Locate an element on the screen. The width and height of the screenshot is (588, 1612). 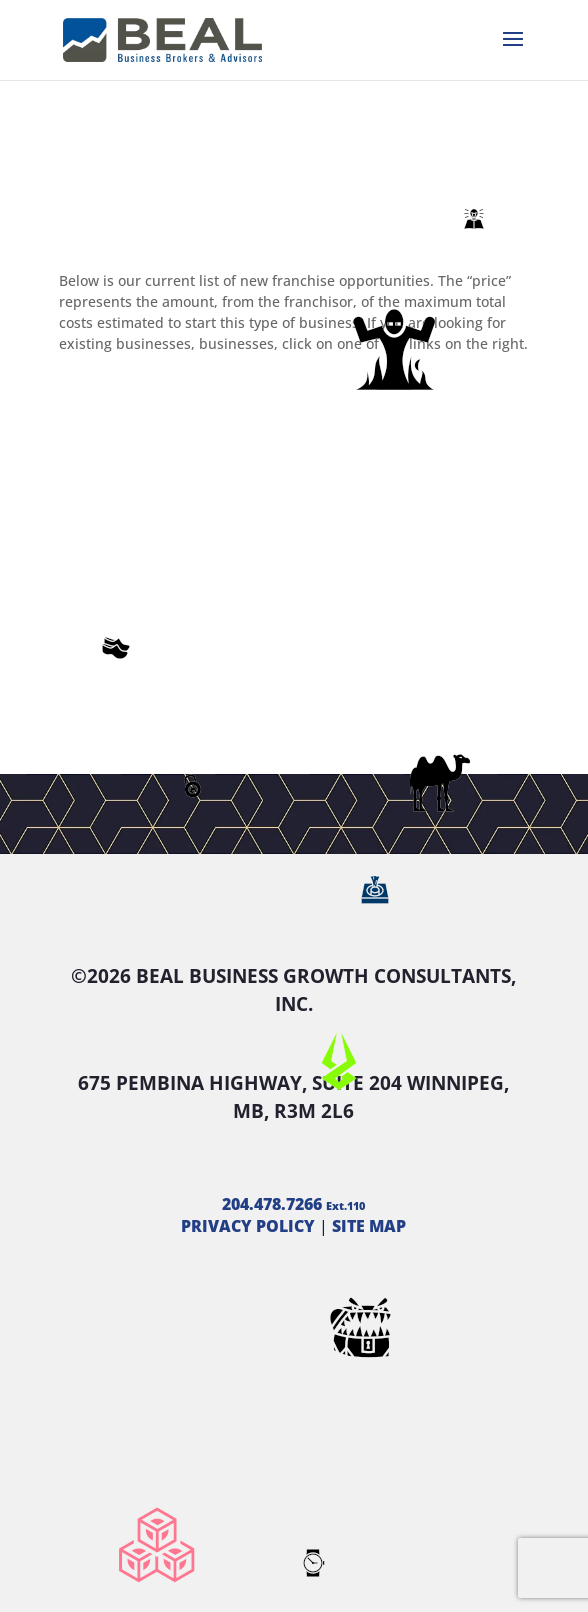
select camel as your game character or avatar is located at coordinates (440, 783).